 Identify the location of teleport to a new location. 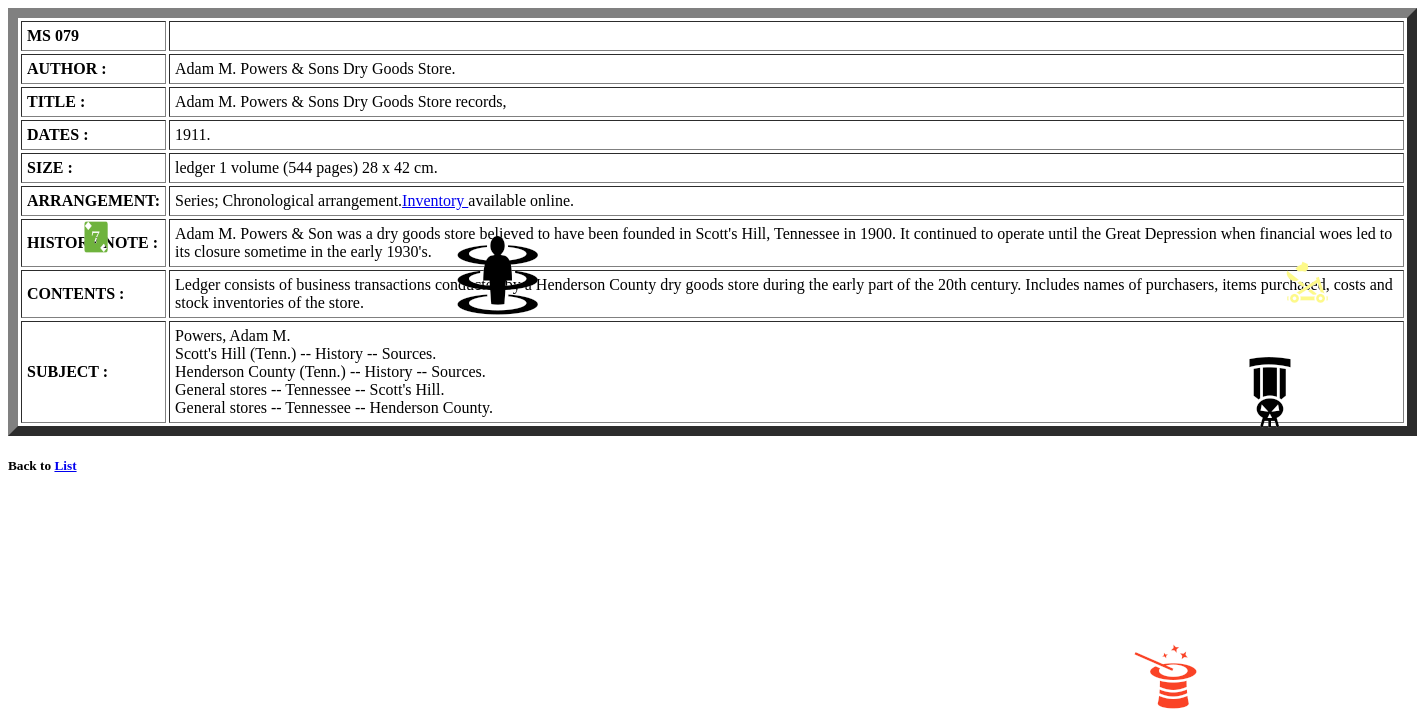
(498, 277).